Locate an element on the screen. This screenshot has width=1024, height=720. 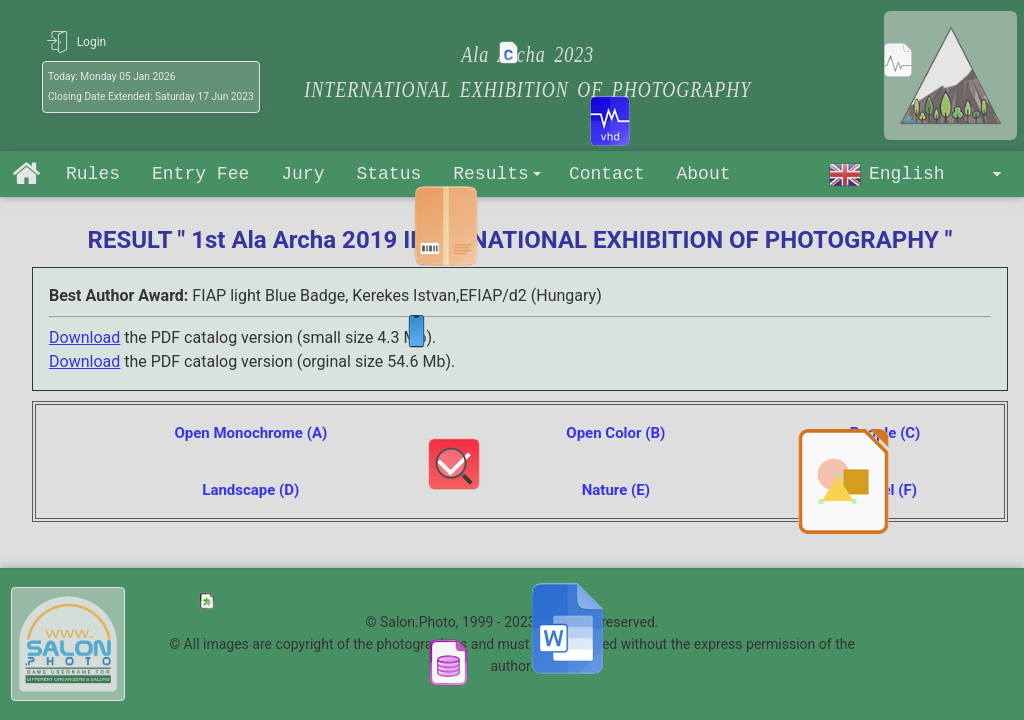
microsoft word document file is located at coordinates (567, 628).